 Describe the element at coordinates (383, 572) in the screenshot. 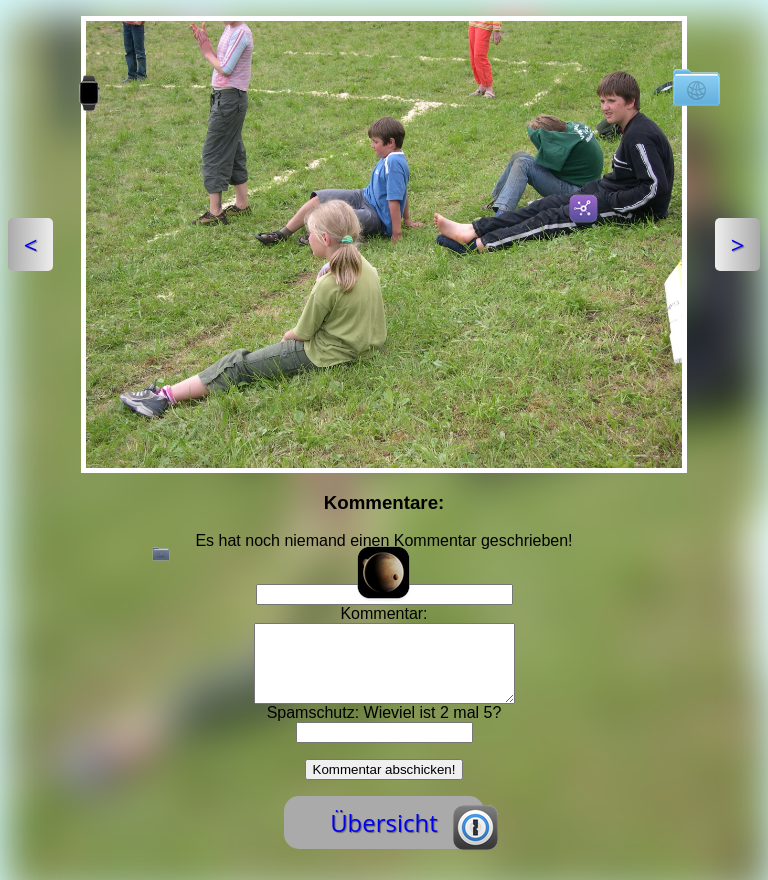

I see `launch OpenRA Dune 2000 game` at that location.